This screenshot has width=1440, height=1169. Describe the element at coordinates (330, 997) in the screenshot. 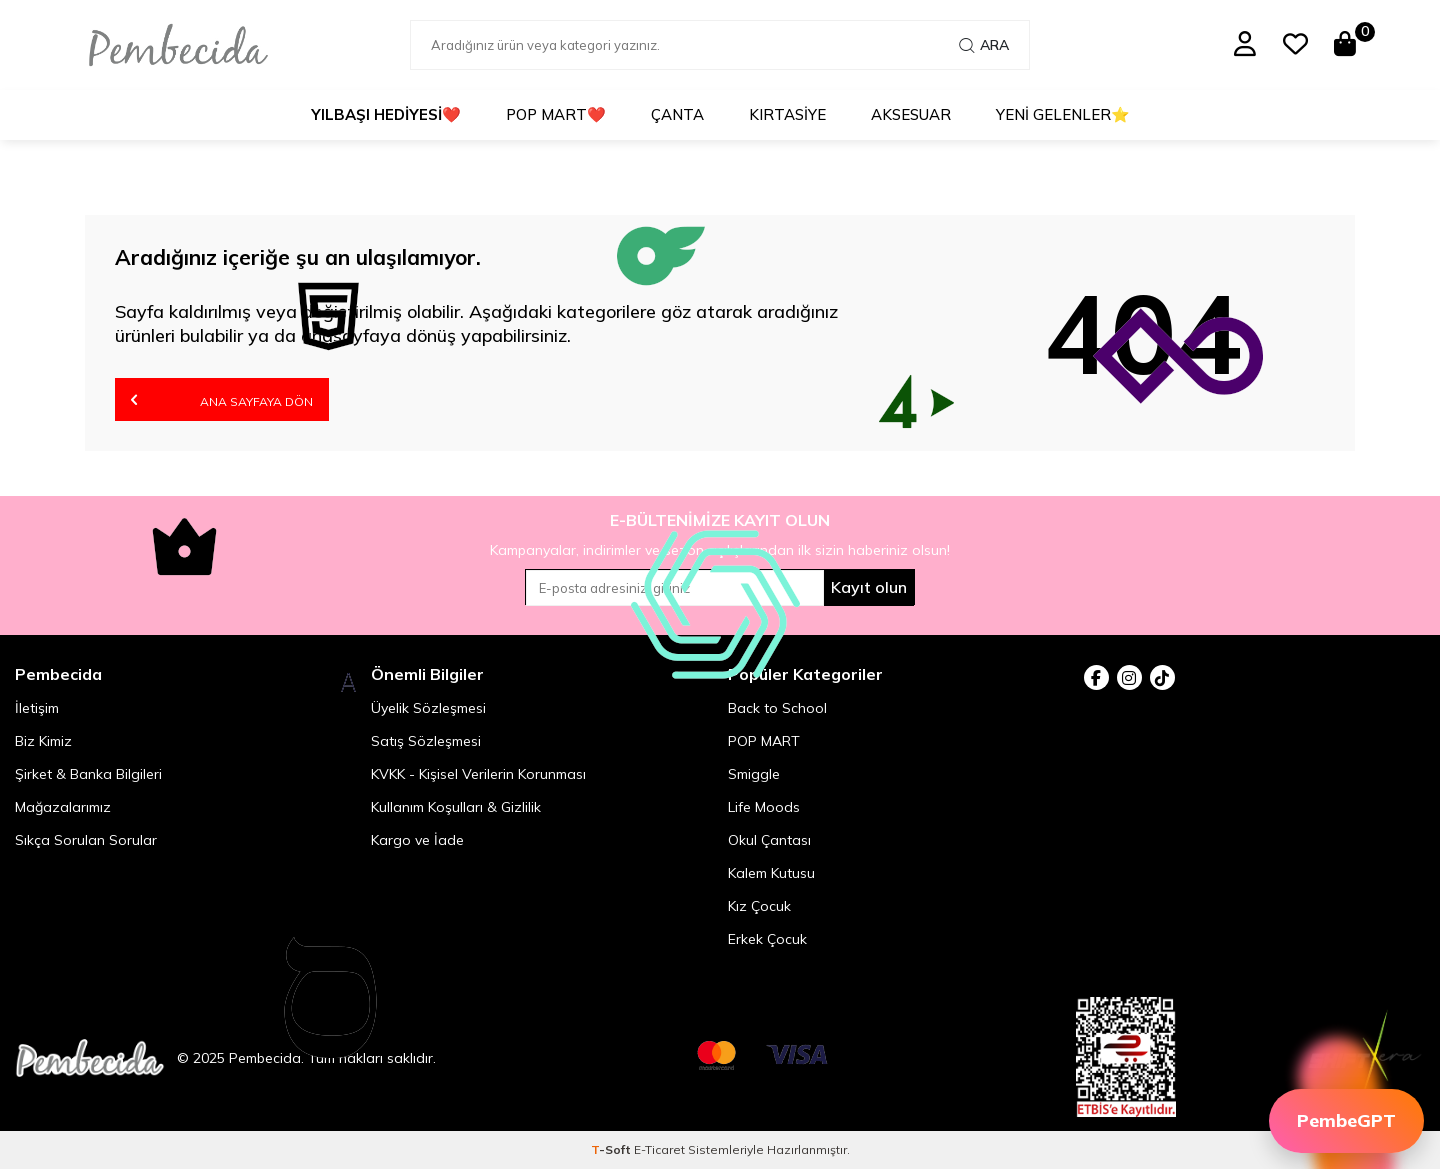

I see `open the Sefaria app` at that location.